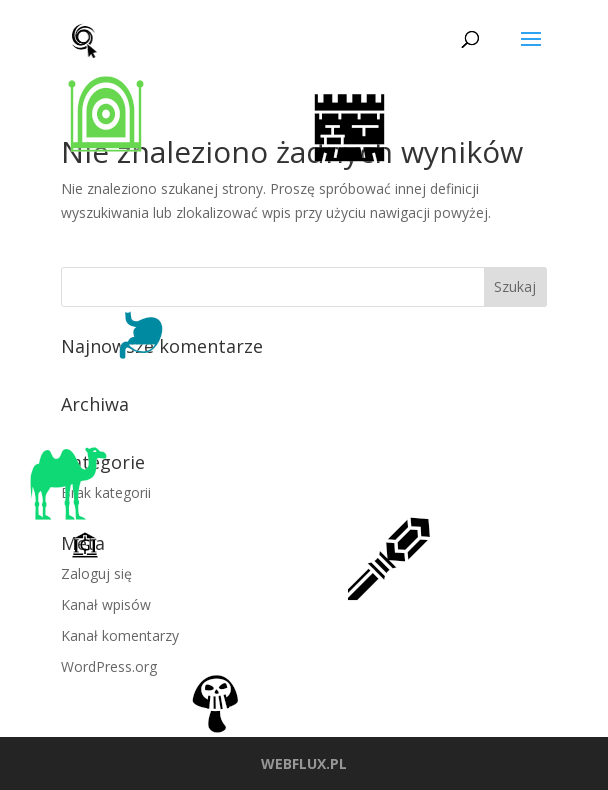  Describe the element at coordinates (68, 483) in the screenshot. I see `select camel as your game character or avatar` at that location.